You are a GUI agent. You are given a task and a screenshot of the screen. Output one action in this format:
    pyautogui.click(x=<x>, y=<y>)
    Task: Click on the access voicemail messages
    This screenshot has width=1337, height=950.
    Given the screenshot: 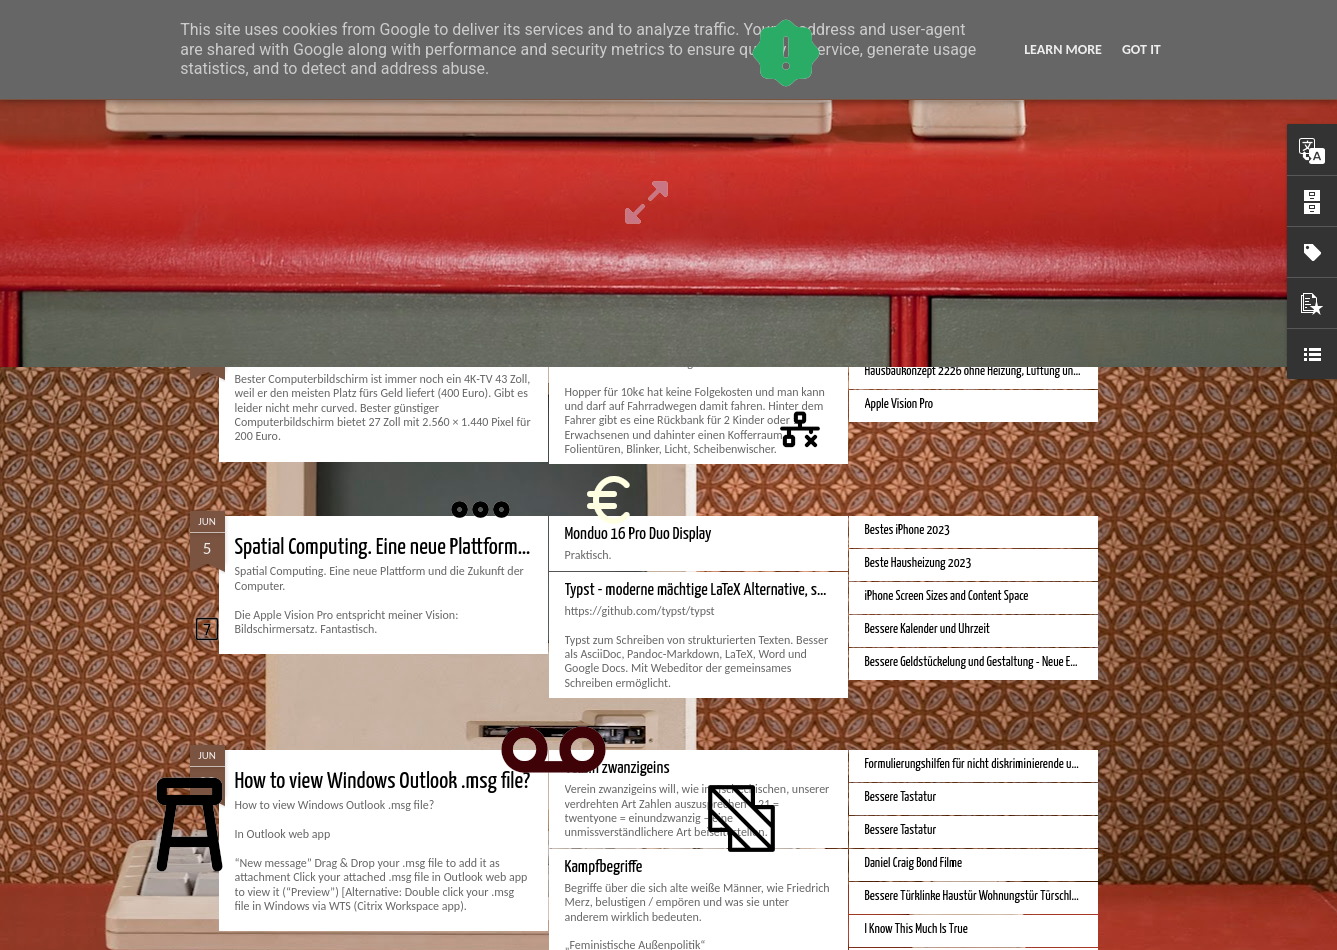 What is the action you would take?
    pyautogui.click(x=553, y=749)
    